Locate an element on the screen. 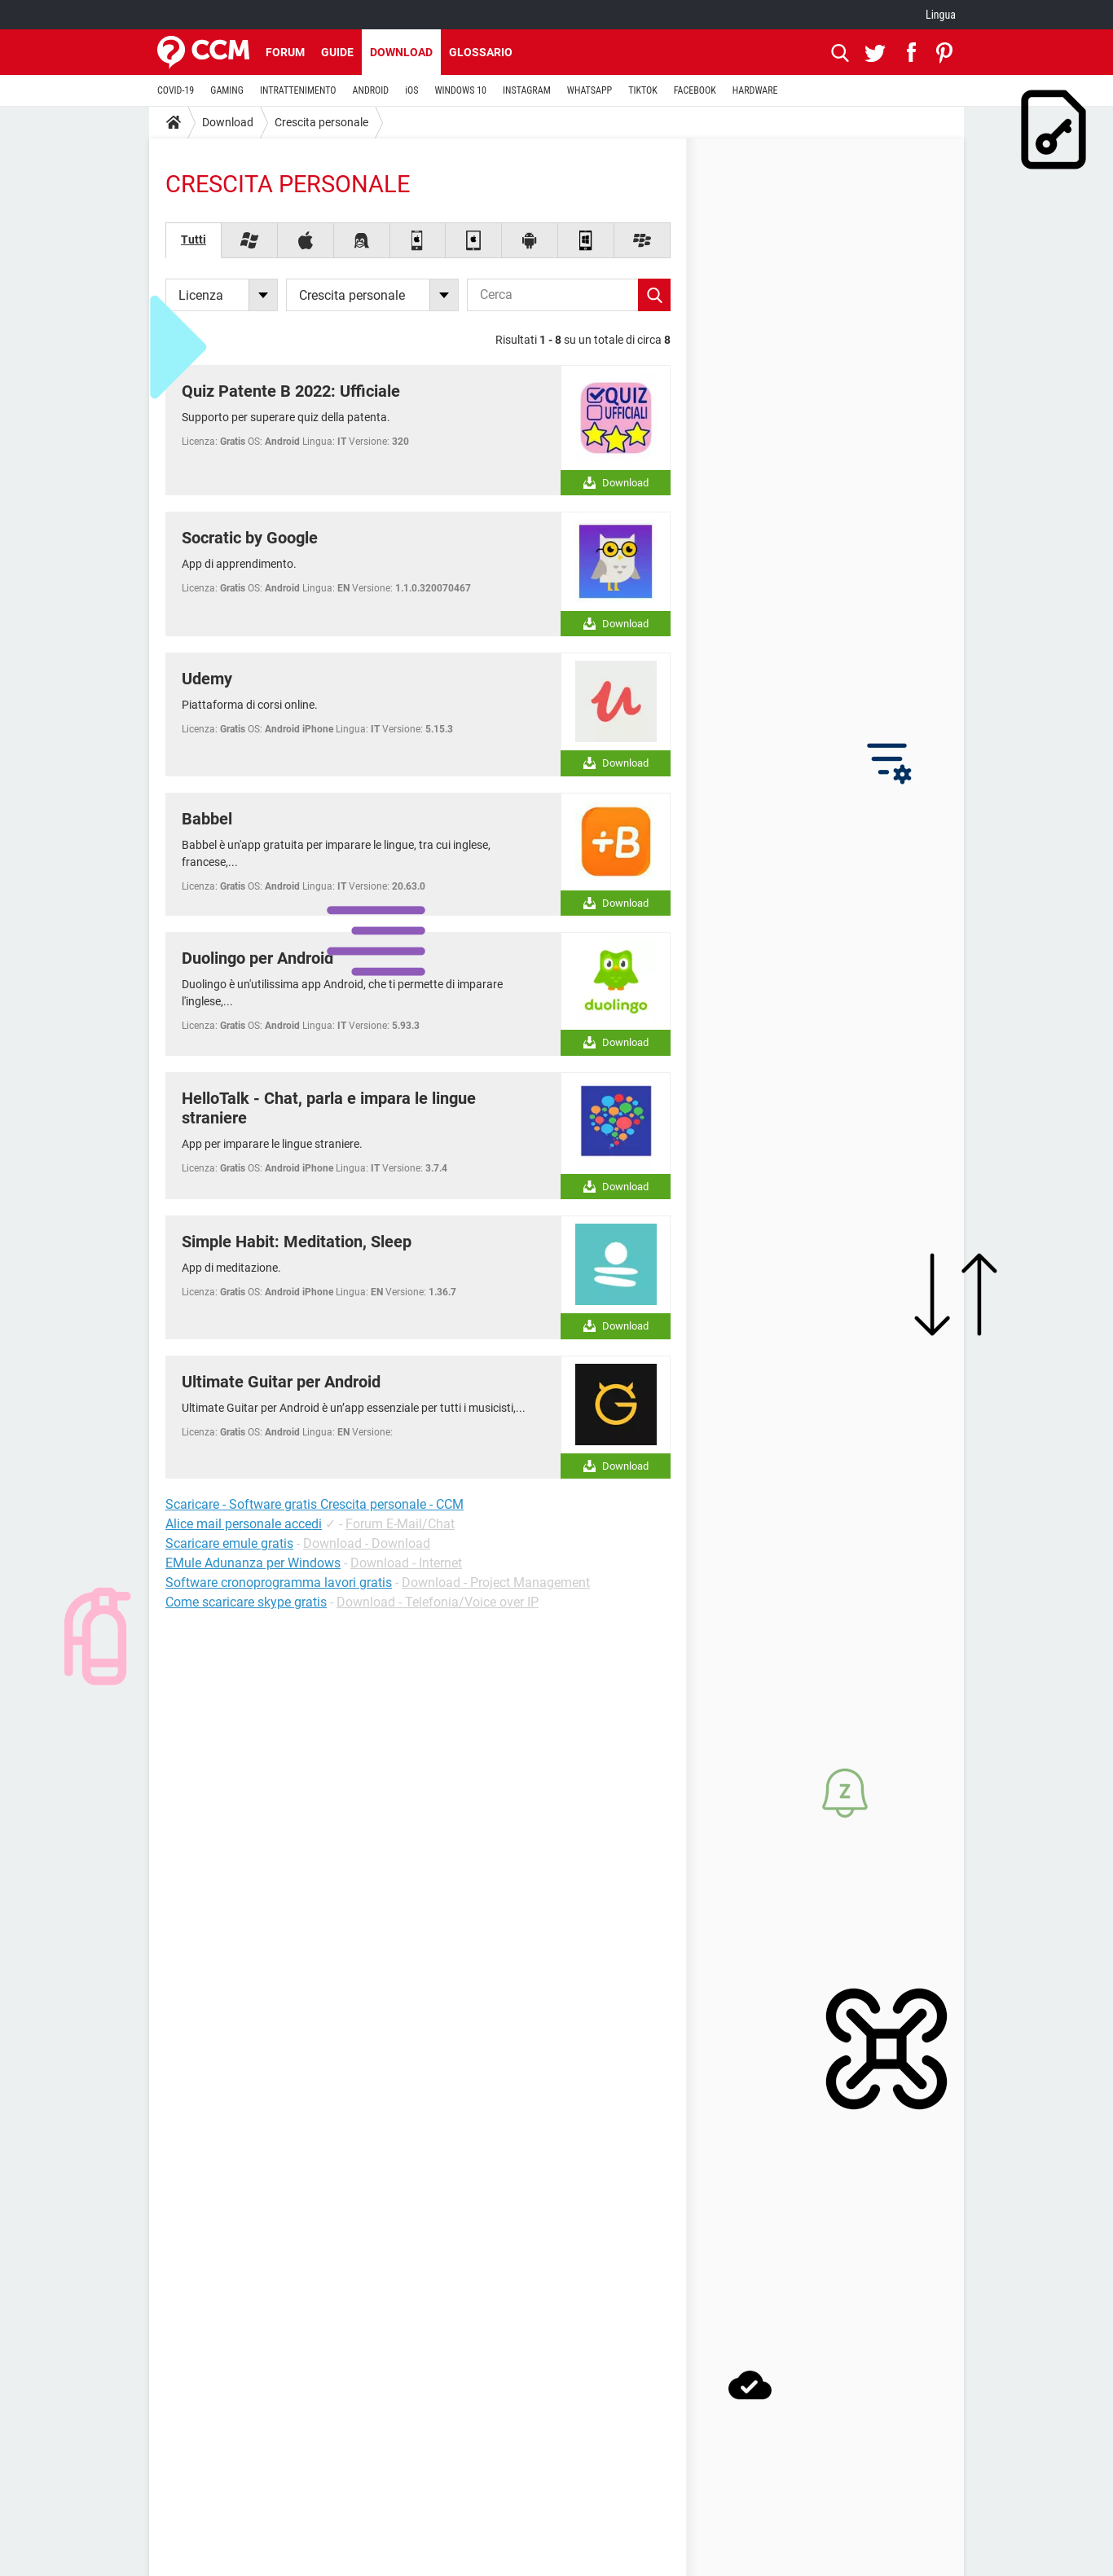  file successfully uploaded to cloud is located at coordinates (750, 2385).